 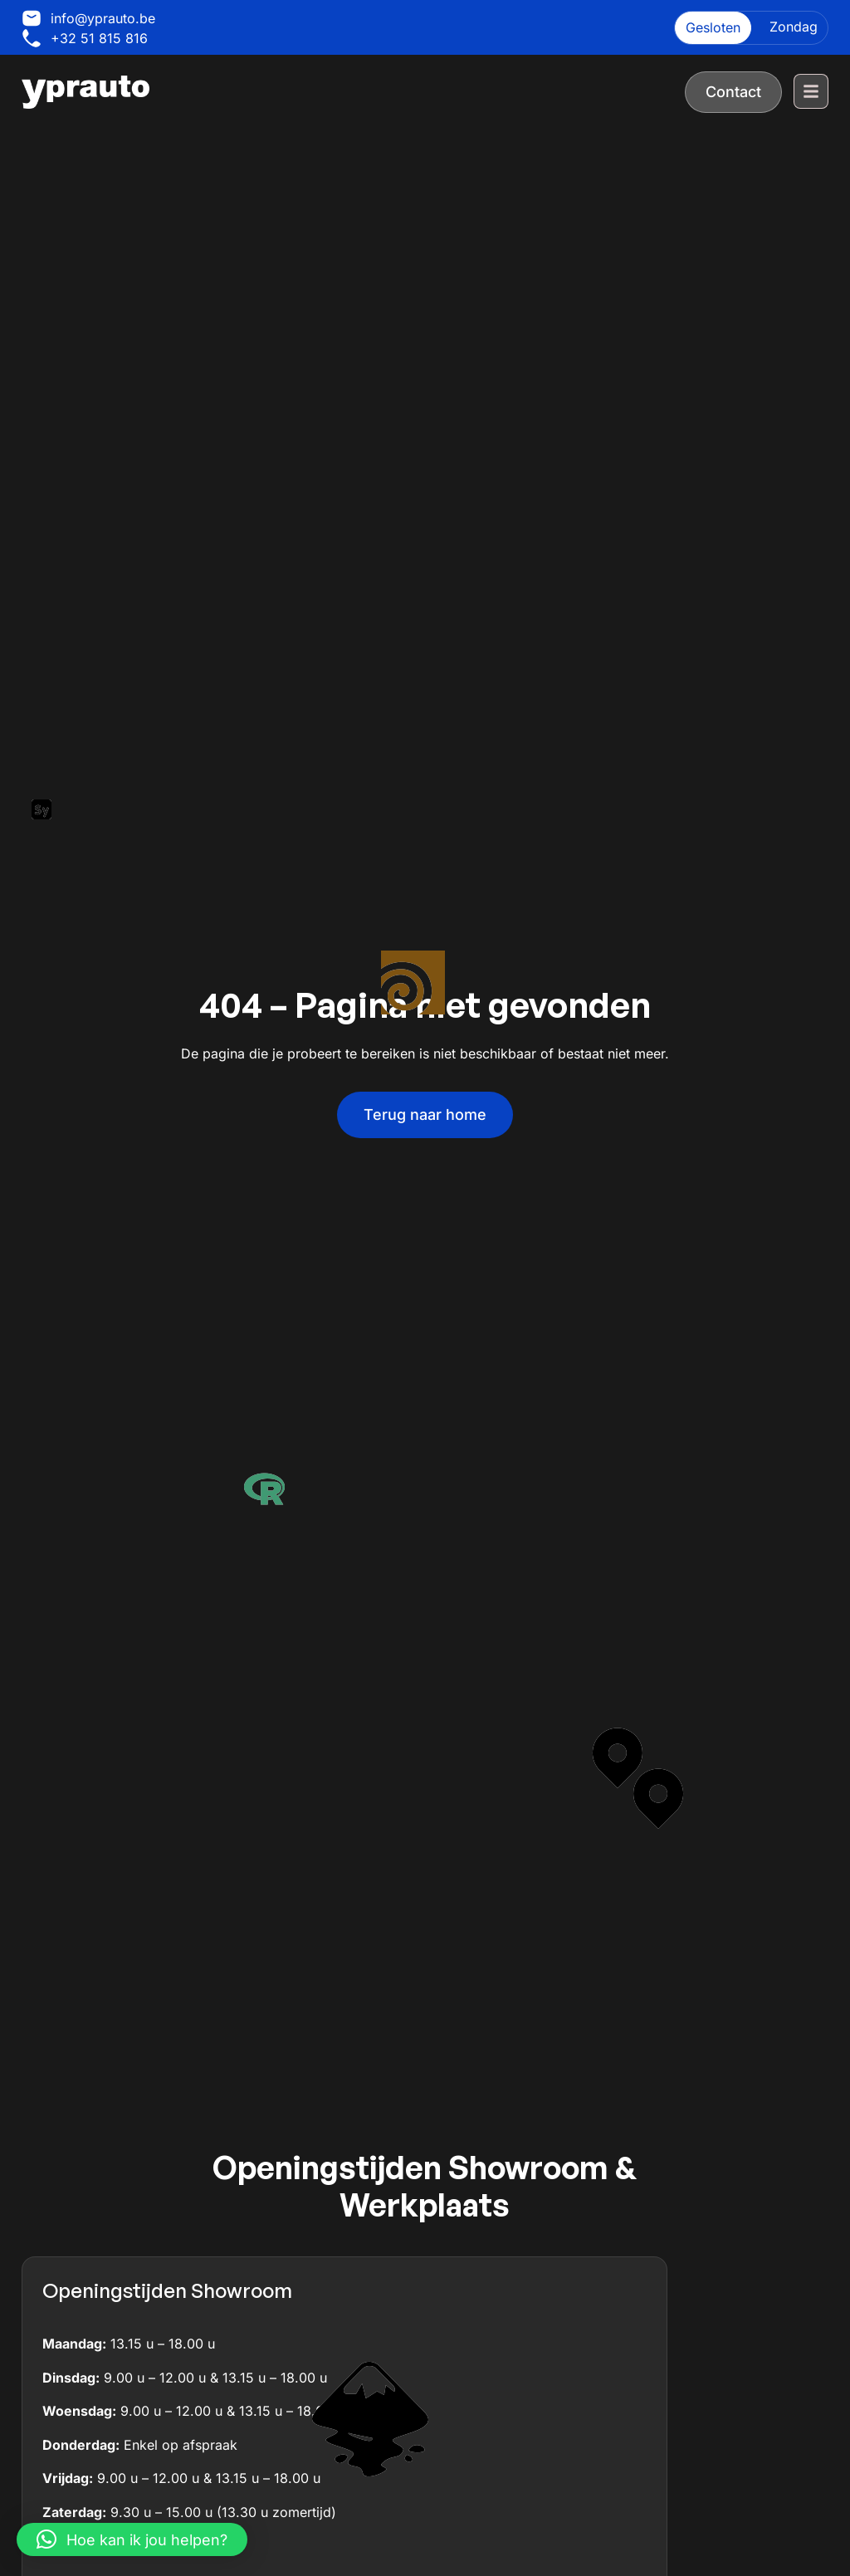 What do you see at coordinates (413, 982) in the screenshot?
I see `open Houdini 3D animation software` at bounding box center [413, 982].